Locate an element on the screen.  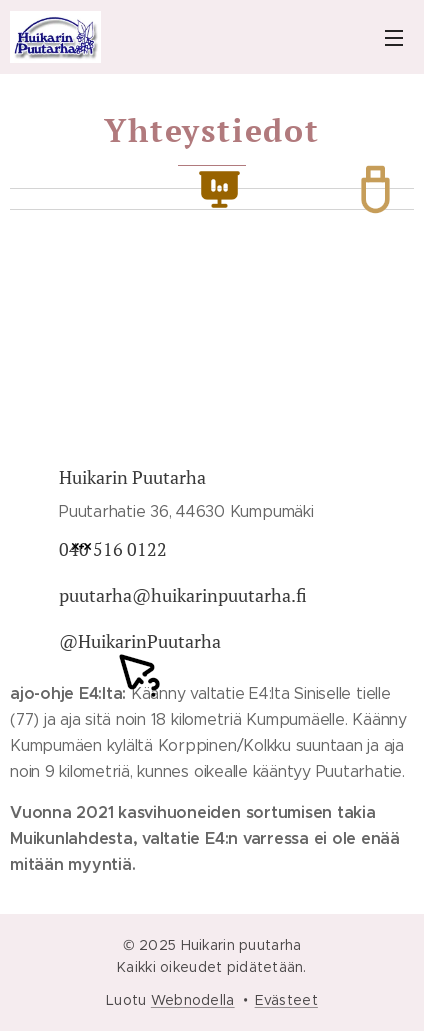
connect a USB device is located at coordinates (375, 189).